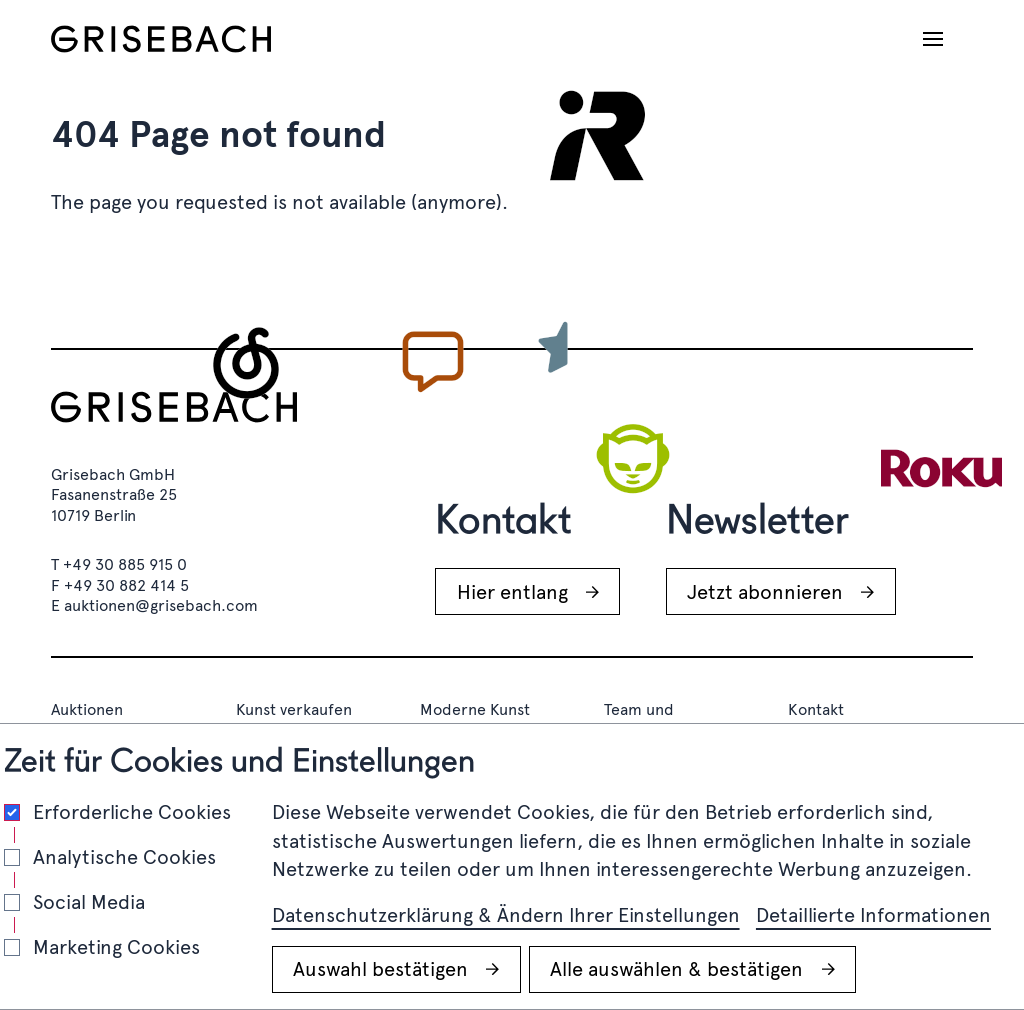  What do you see at coordinates (566, 349) in the screenshot?
I see `indicates a partial or half-star rating` at bounding box center [566, 349].